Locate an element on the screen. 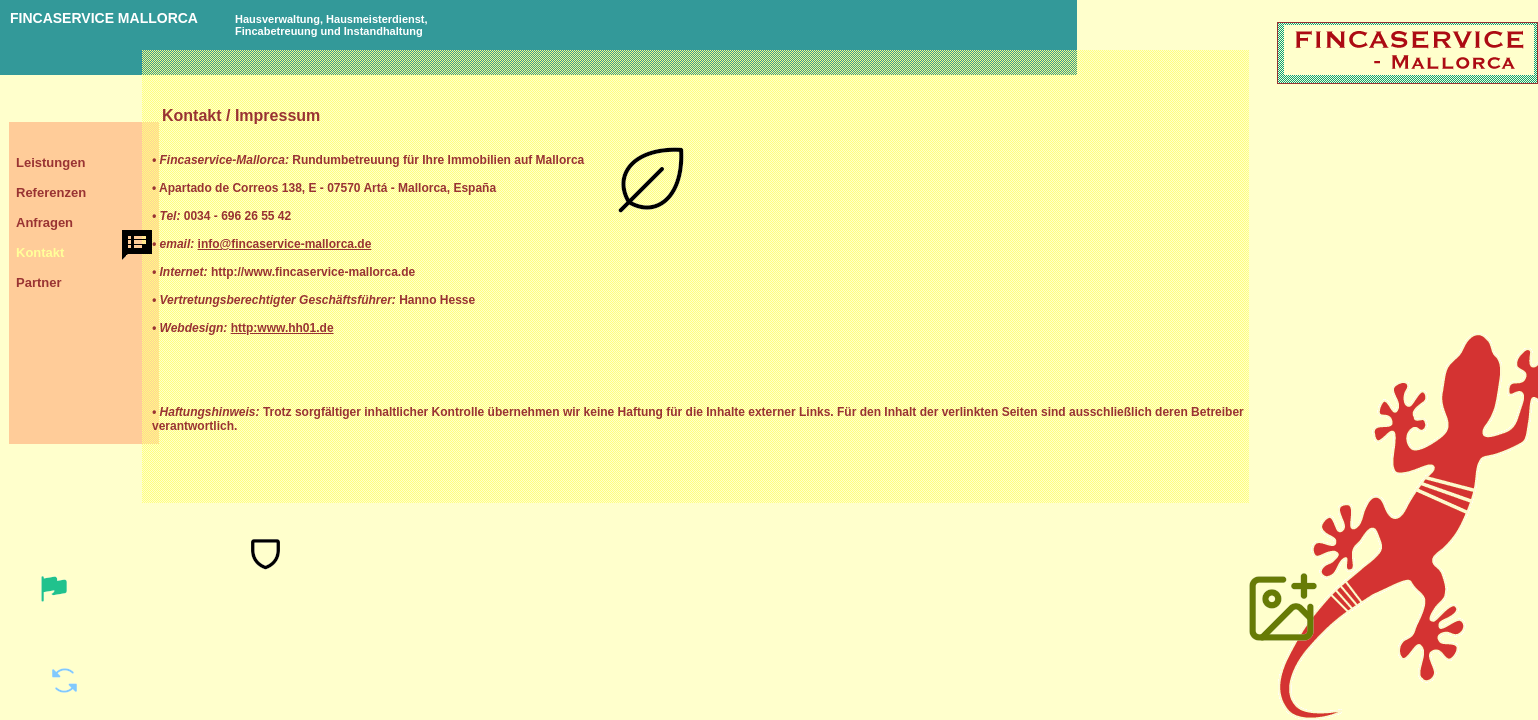  access security or privacy settings is located at coordinates (265, 552).